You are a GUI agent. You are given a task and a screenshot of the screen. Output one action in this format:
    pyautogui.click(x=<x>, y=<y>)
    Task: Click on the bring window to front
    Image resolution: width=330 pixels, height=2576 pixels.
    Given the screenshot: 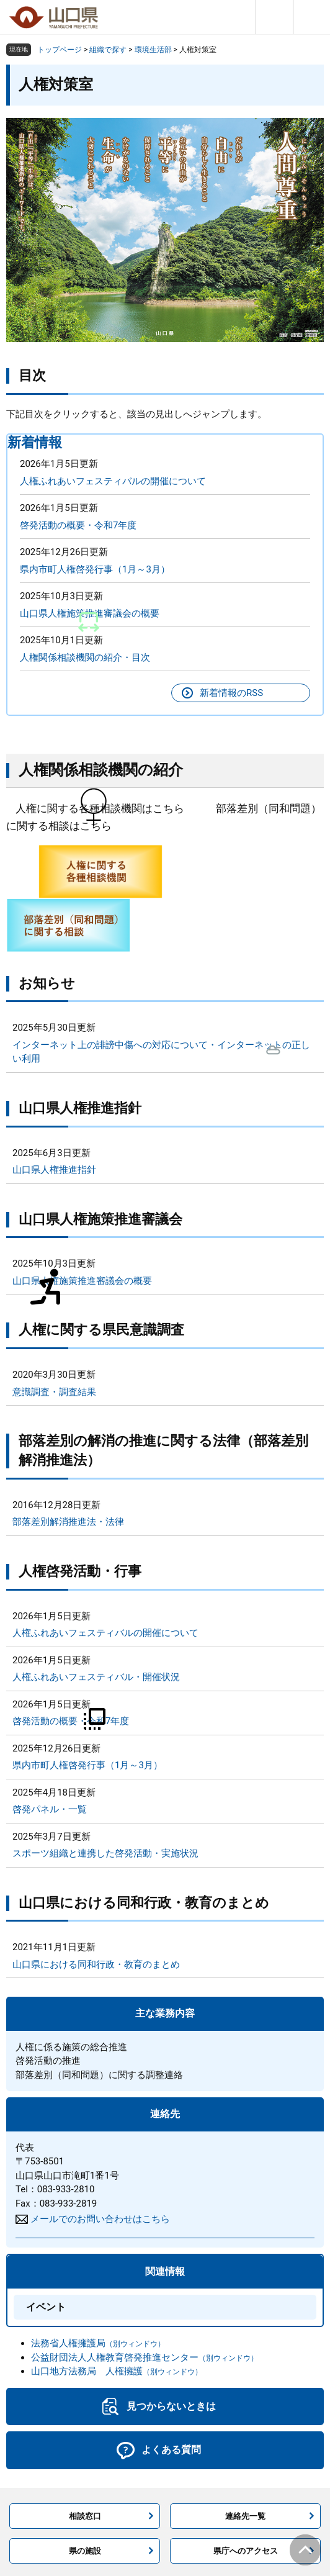 What is the action you would take?
    pyautogui.click(x=94, y=1719)
    